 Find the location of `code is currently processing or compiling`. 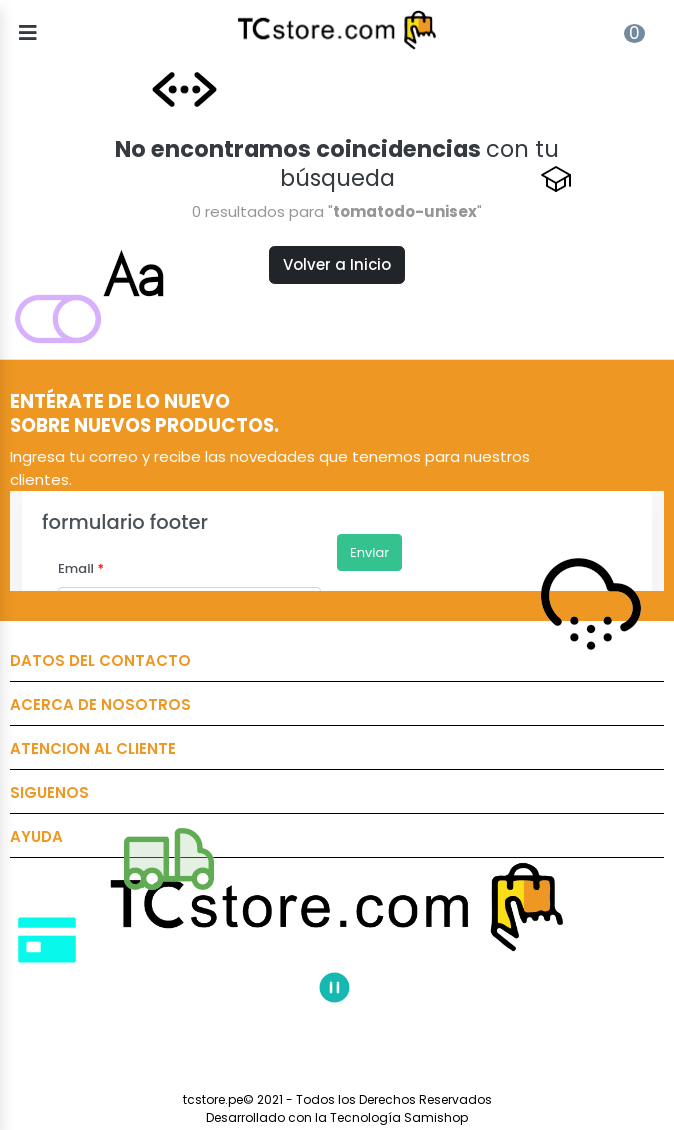

code is currently processing or compiling is located at coordinates (184, 89).